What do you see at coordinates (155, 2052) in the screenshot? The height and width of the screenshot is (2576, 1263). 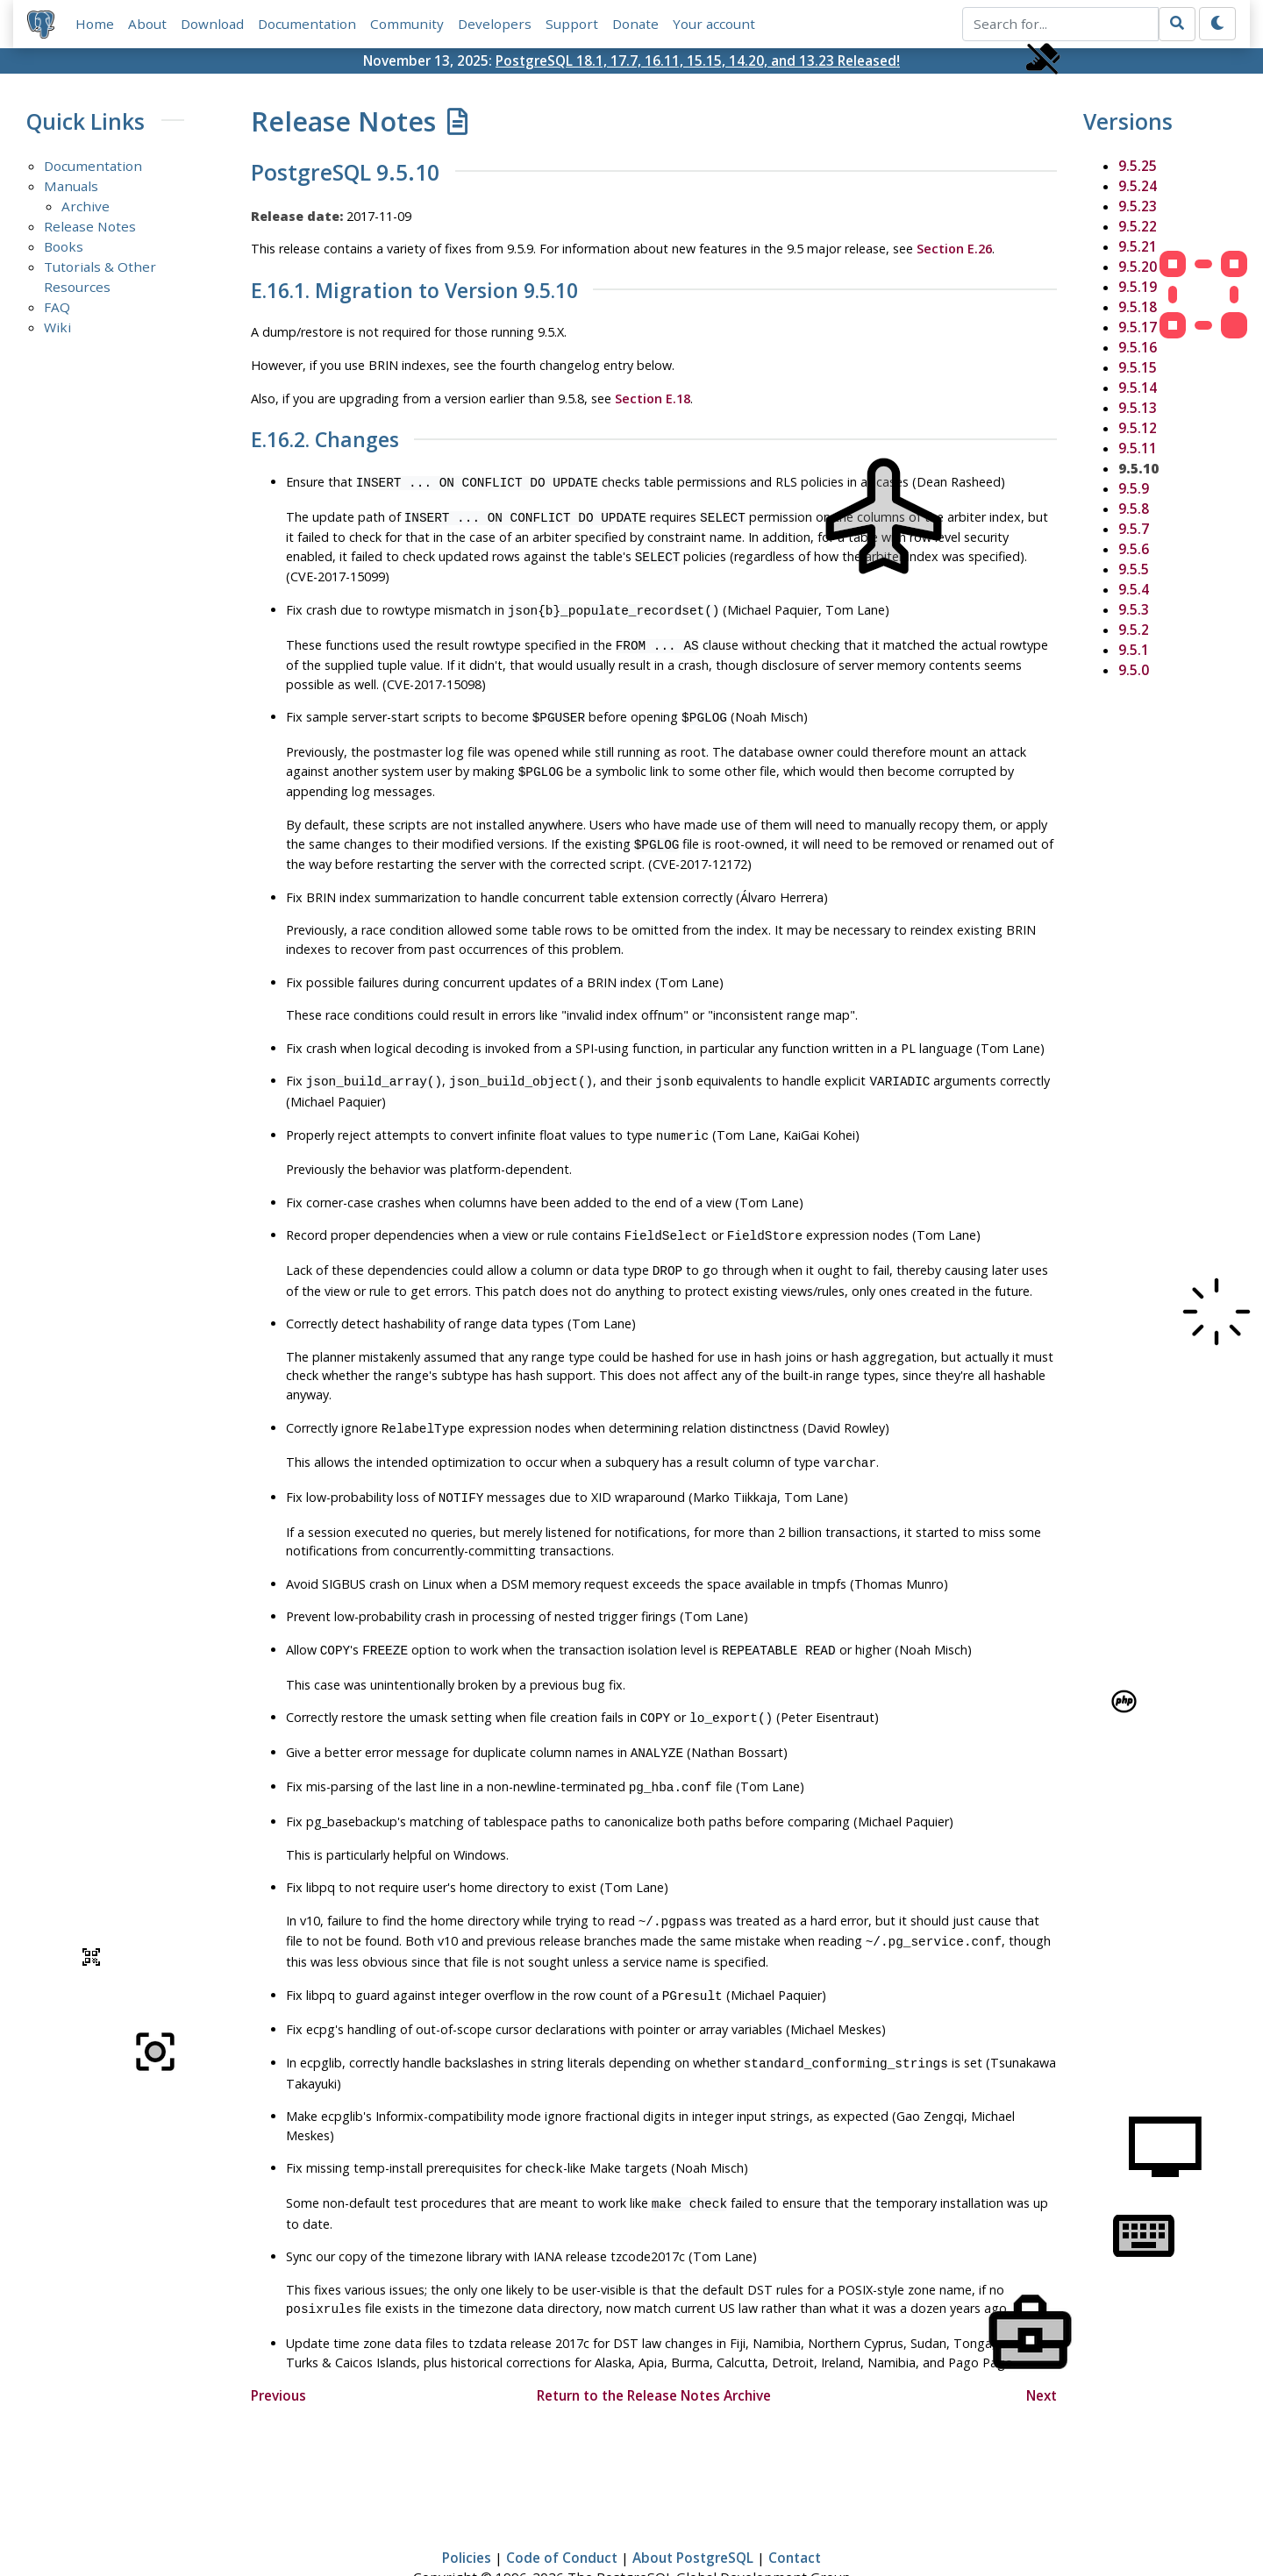 I see `center focus point for camera or image capture` at bounding box center [155, 2052].